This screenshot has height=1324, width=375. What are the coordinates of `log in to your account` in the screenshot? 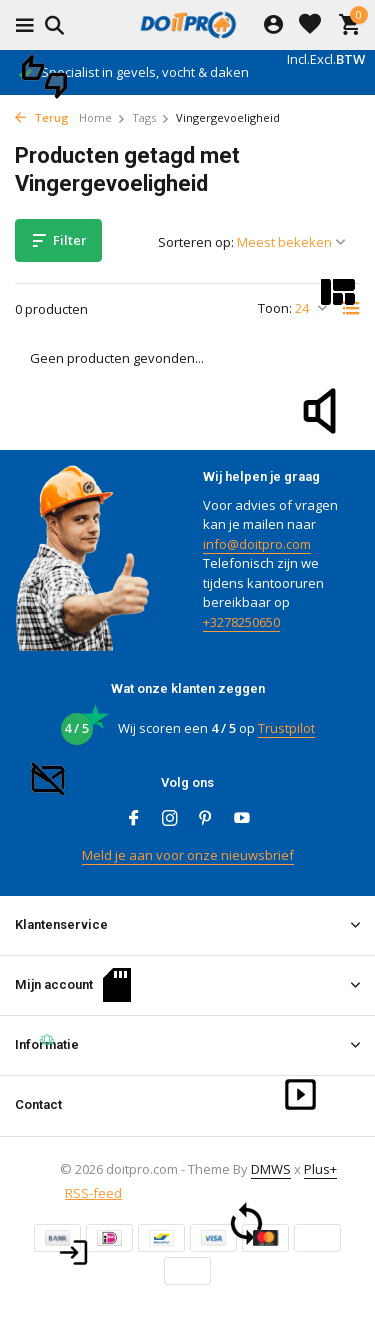 It's located at (73, 1252).